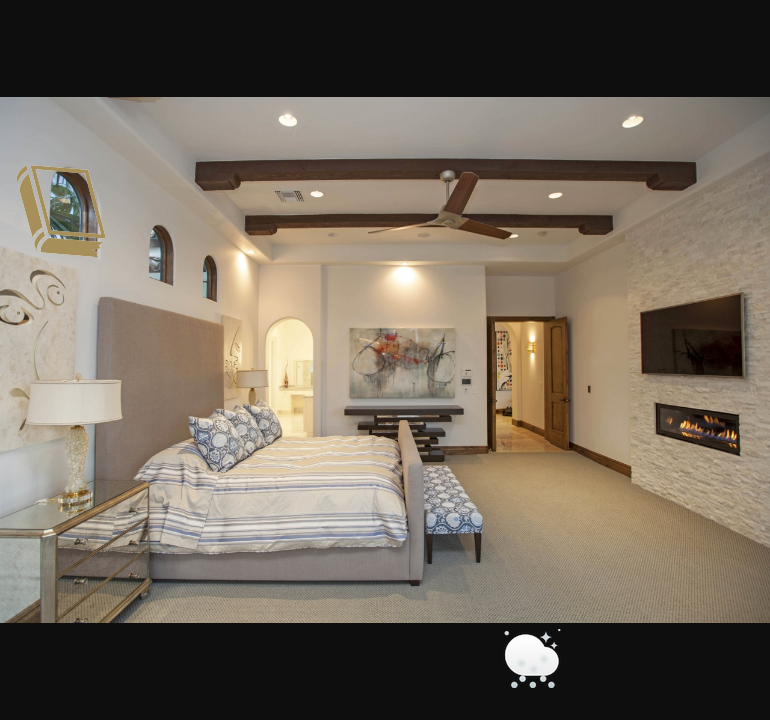 The height and width of the screenshot is (720, 770). Describe the element at coordinates (532, 658) in the screenshot. I see `indicates snowy weather conditions at night` at that location.